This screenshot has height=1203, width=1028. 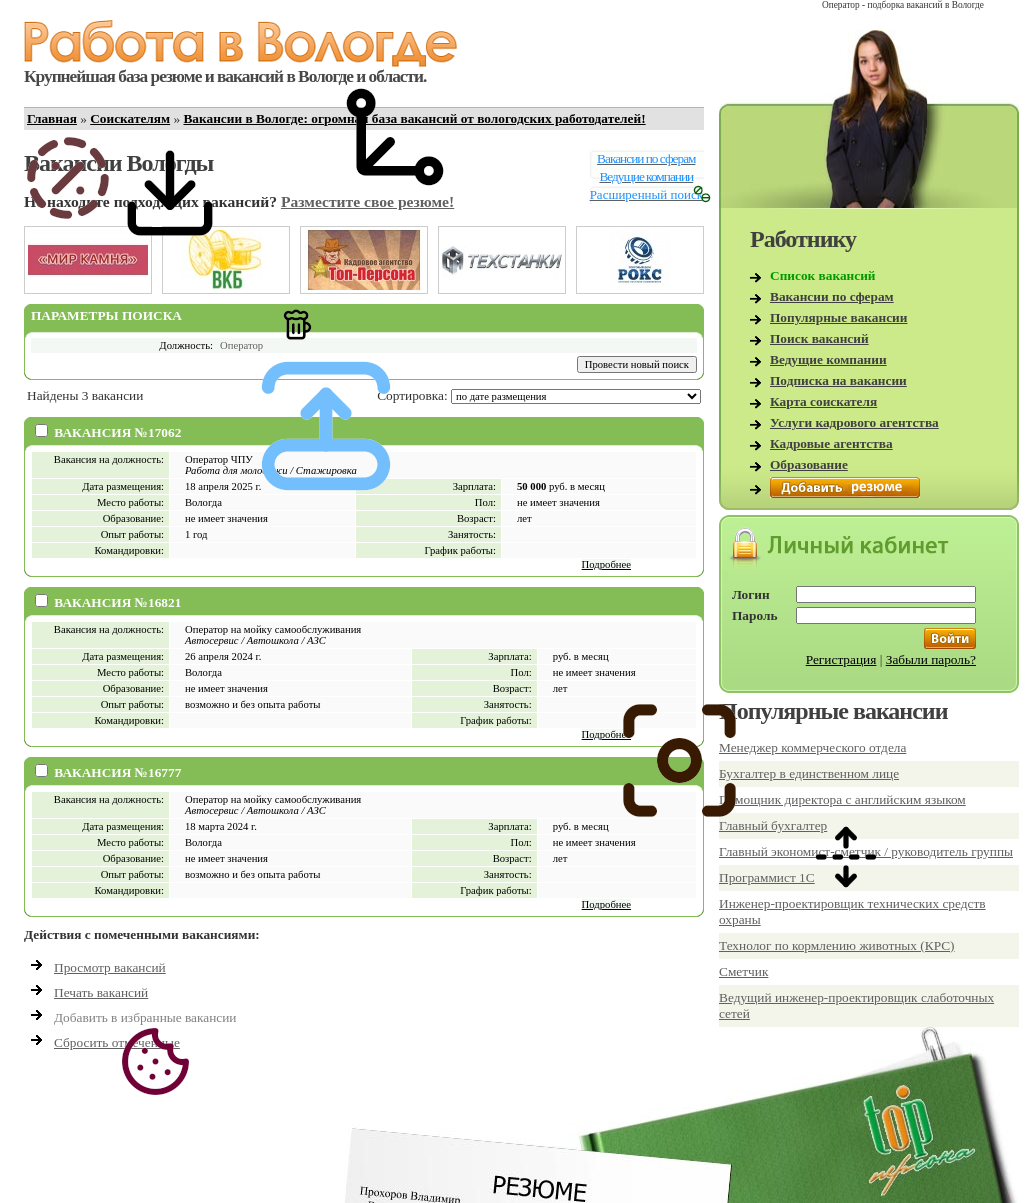 I want to click on focus on a specific area or element, so click(x=679, y=760).